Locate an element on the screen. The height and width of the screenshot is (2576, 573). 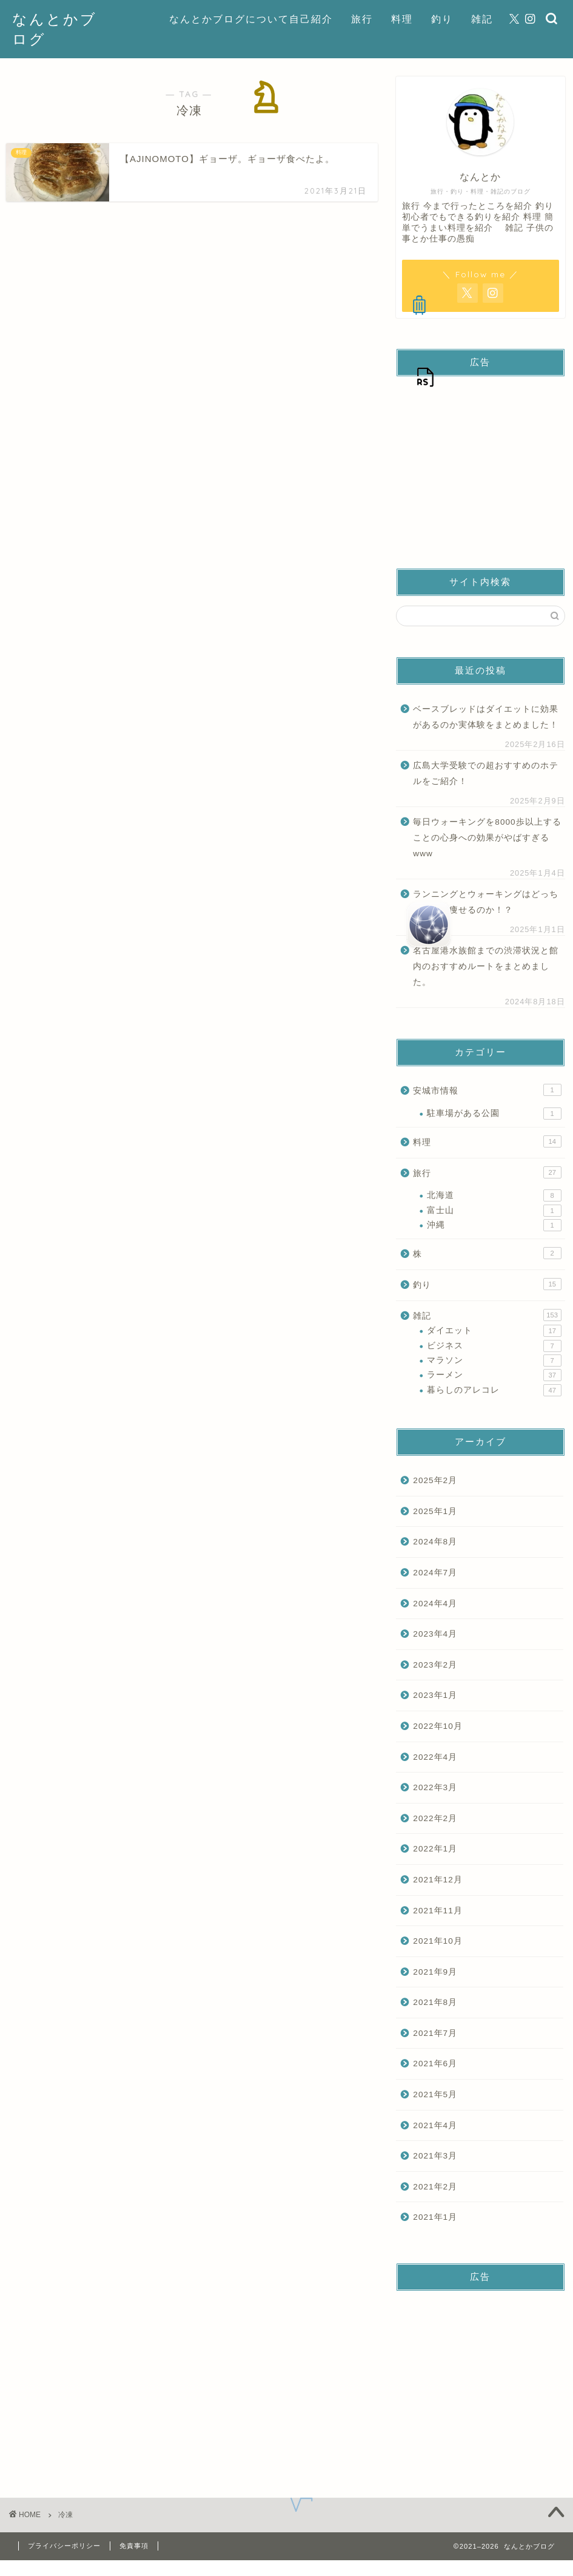
play chess or access chess game is located at coordinates (266, 98).